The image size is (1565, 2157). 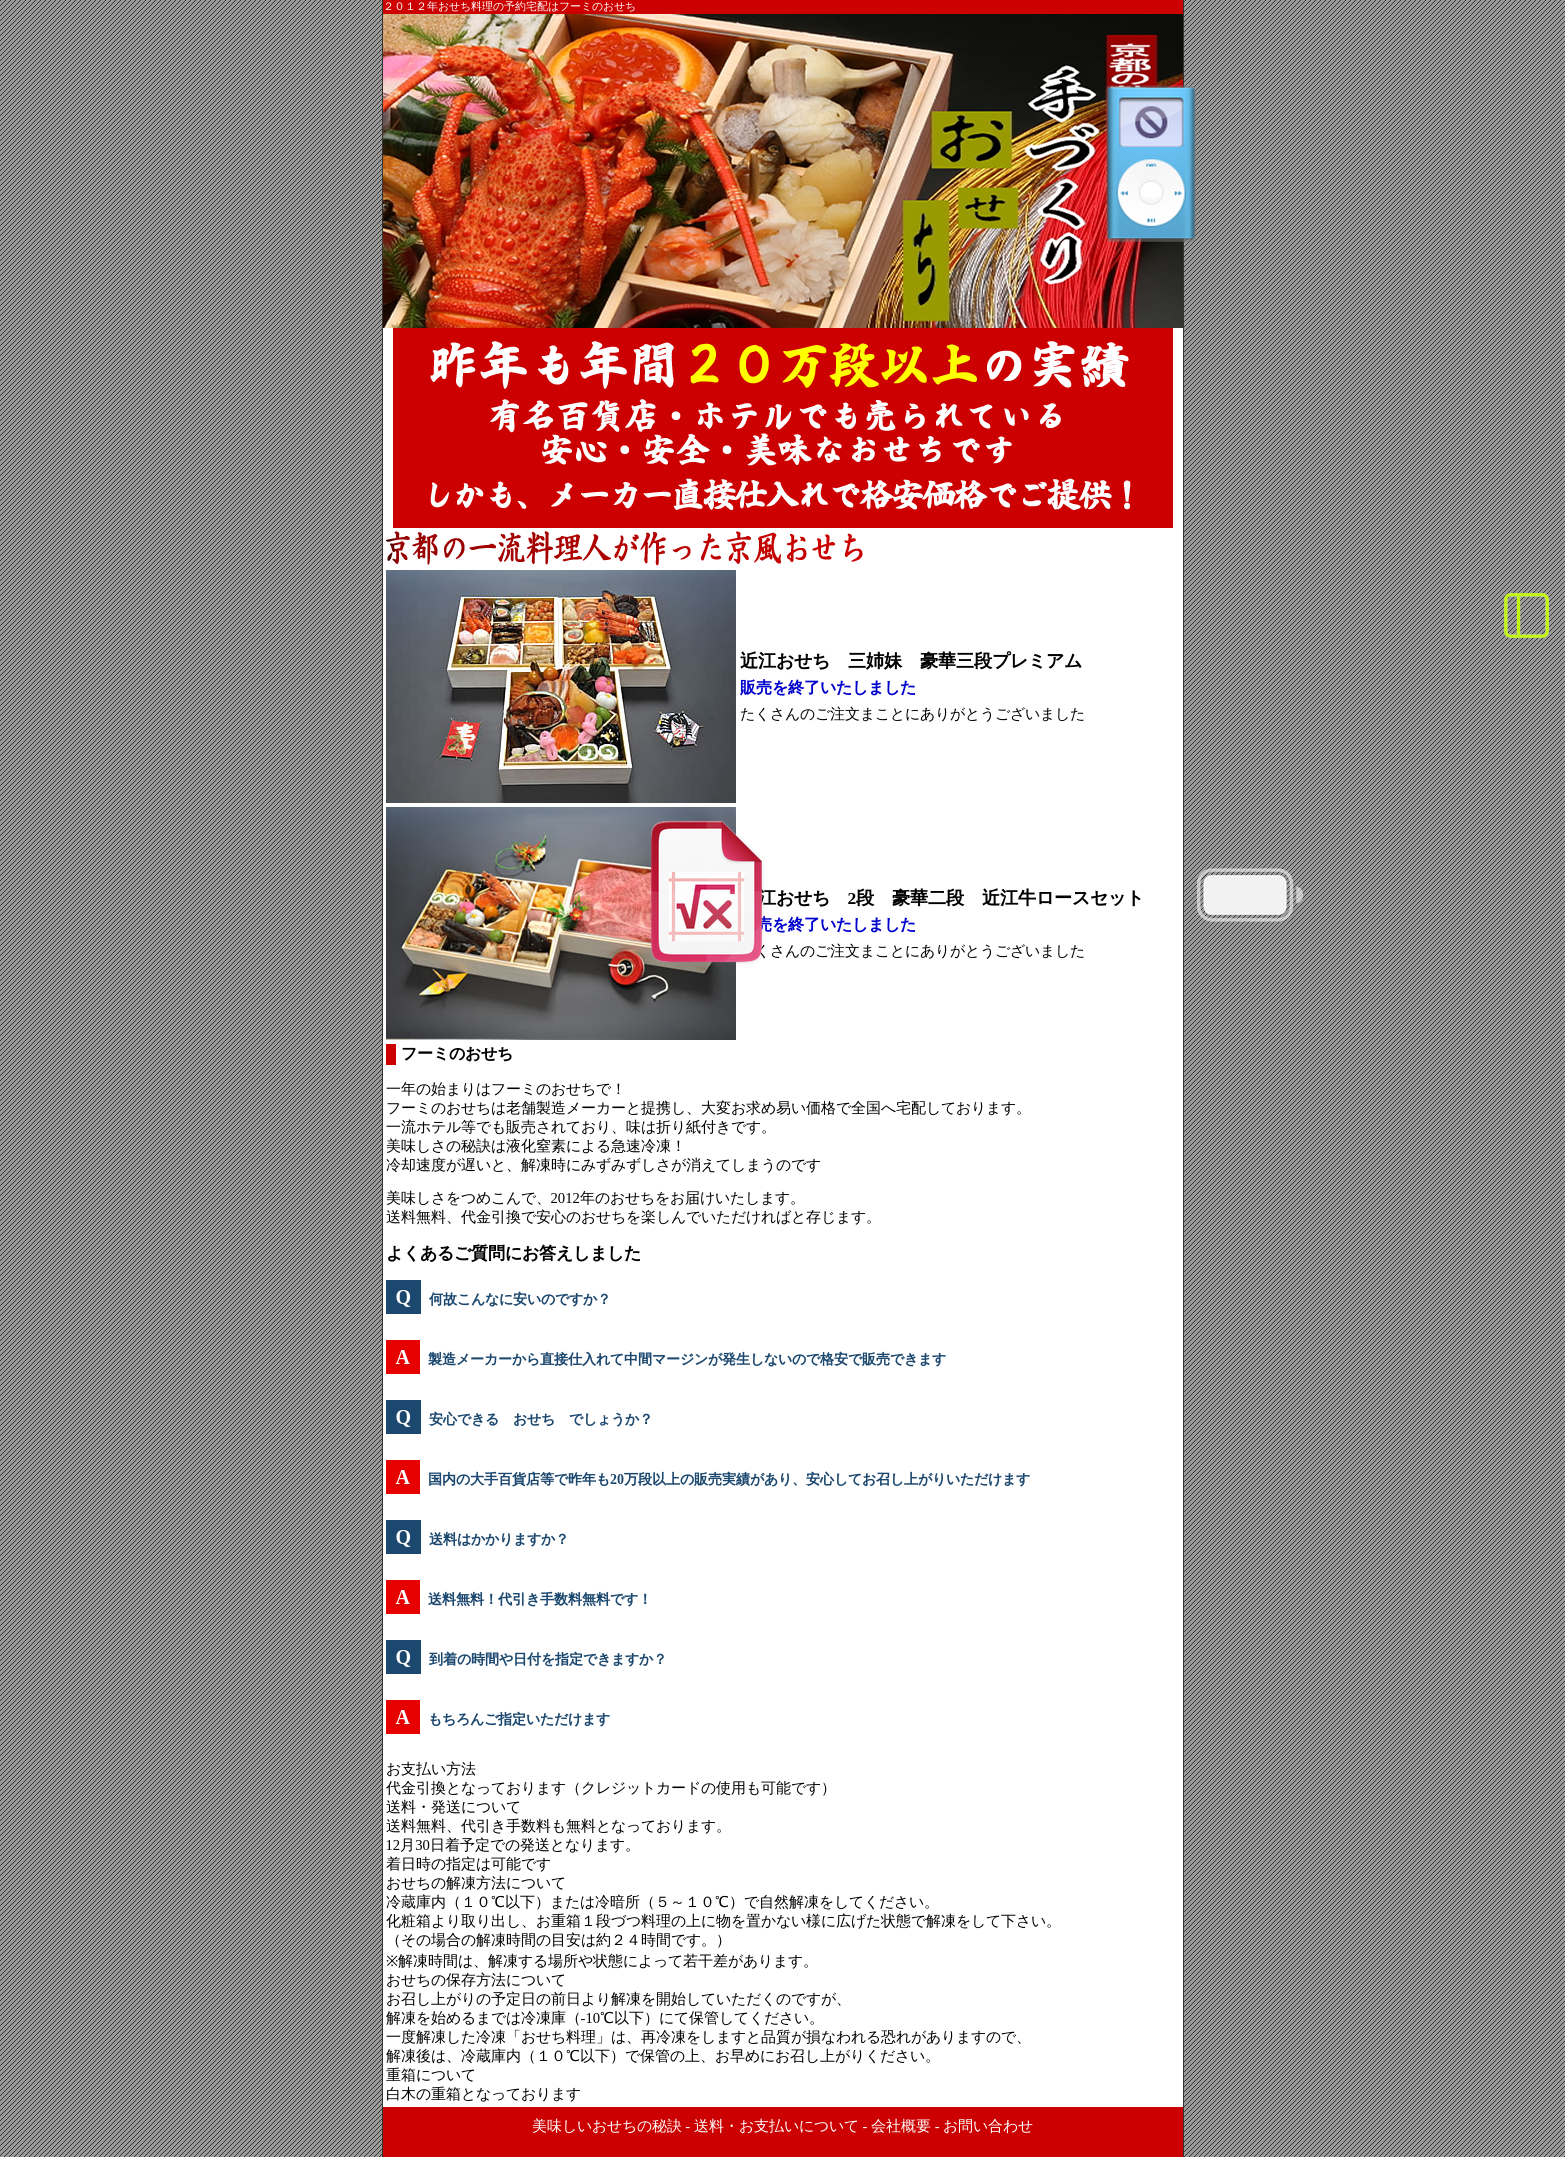 What do you see at coordinates (1526, 615) in the screenshot?
I see `toggle sidebar panel visibility` at bounding box center [1526, 615].